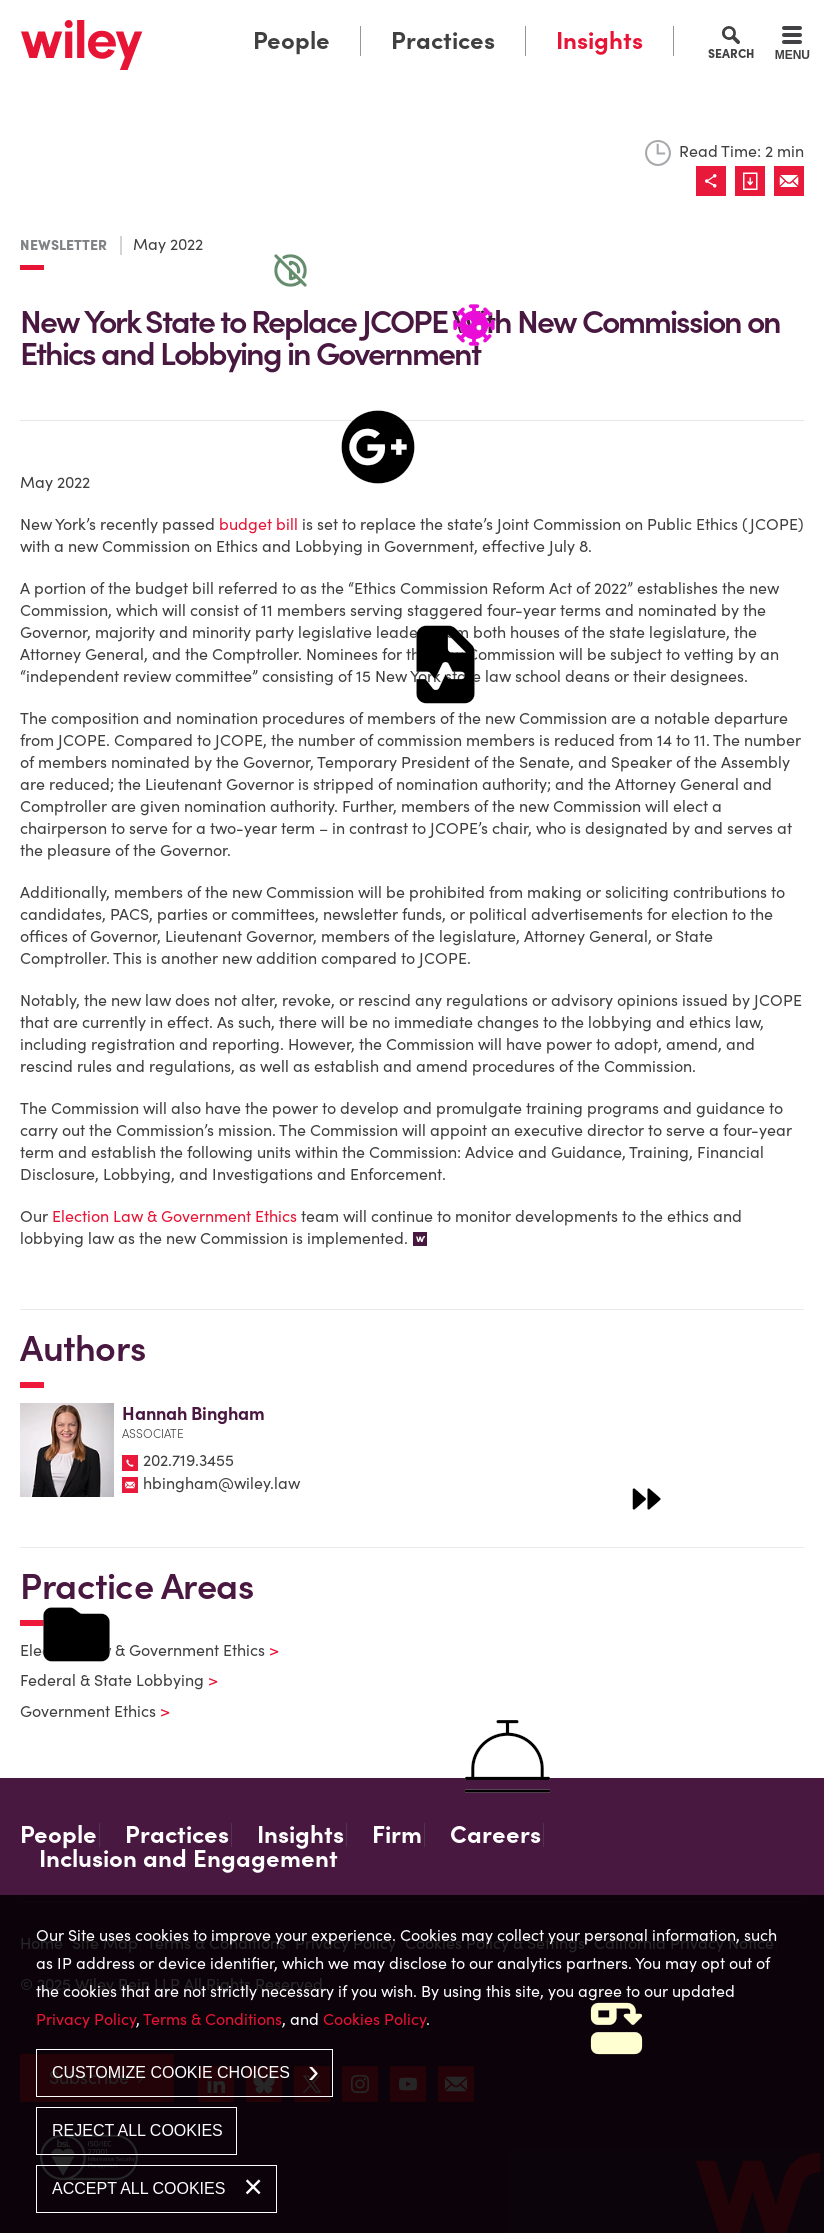  Describe the element at coordinates (646, 1499) in the screenshot. I see `skip to the next track` at that location.